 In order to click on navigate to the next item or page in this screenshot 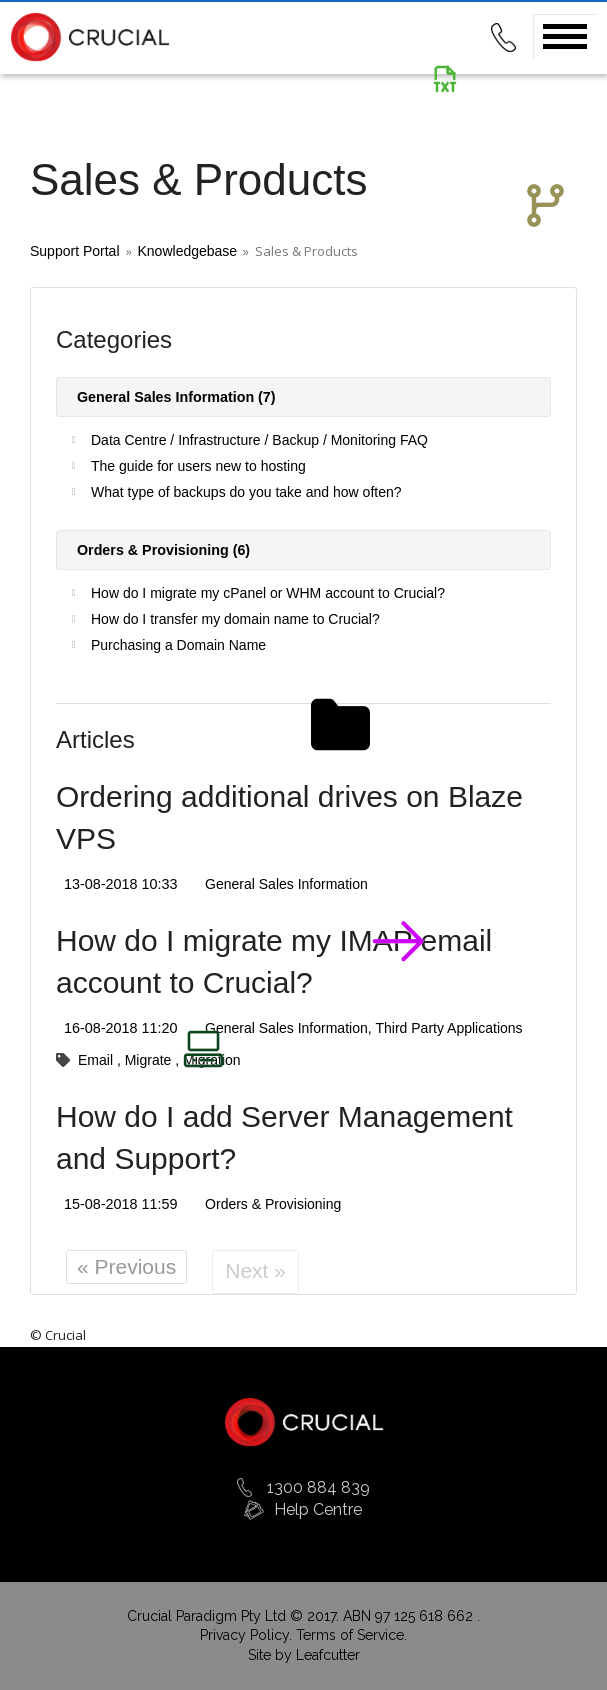, I will do `click(398, 940)`.